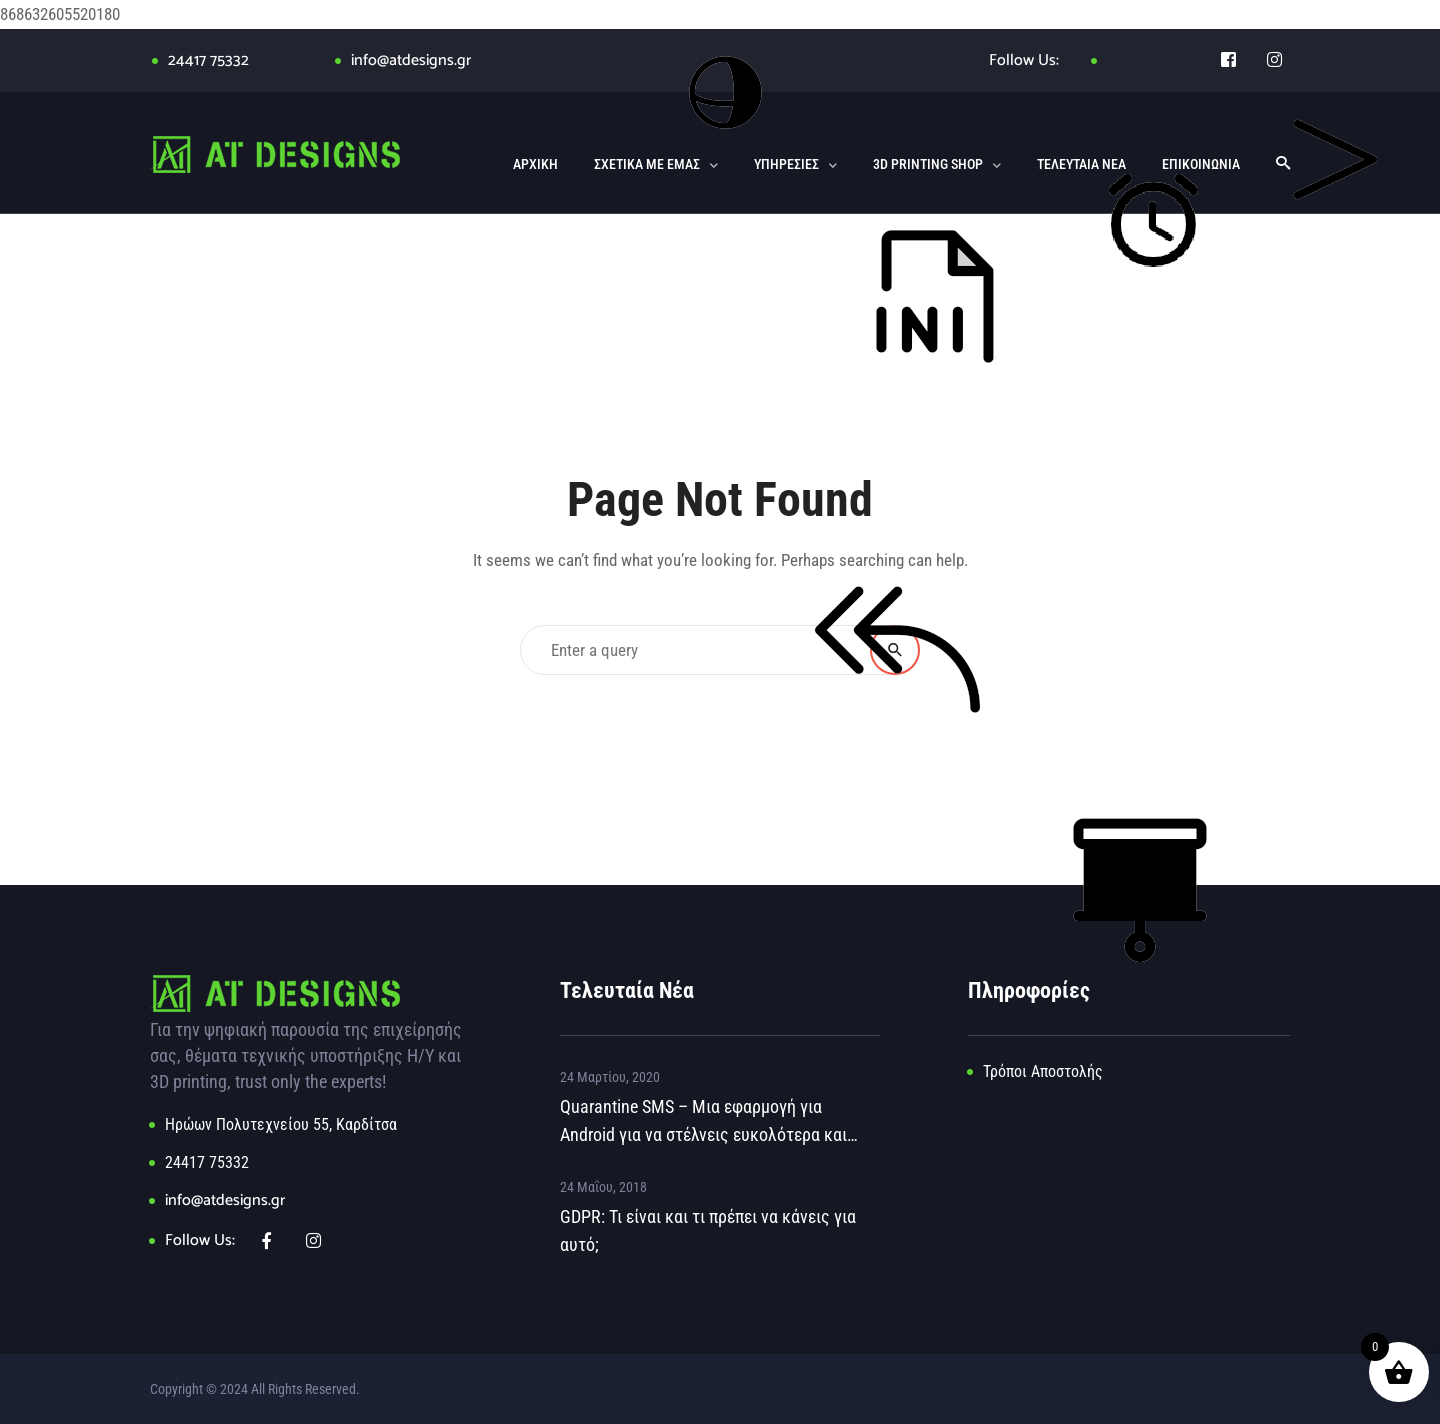 This screenshot has height=1424, width=1440. Describe the element at coordinates (897, 649) in the screenshot. I see `reply all to a message or email` at that location.